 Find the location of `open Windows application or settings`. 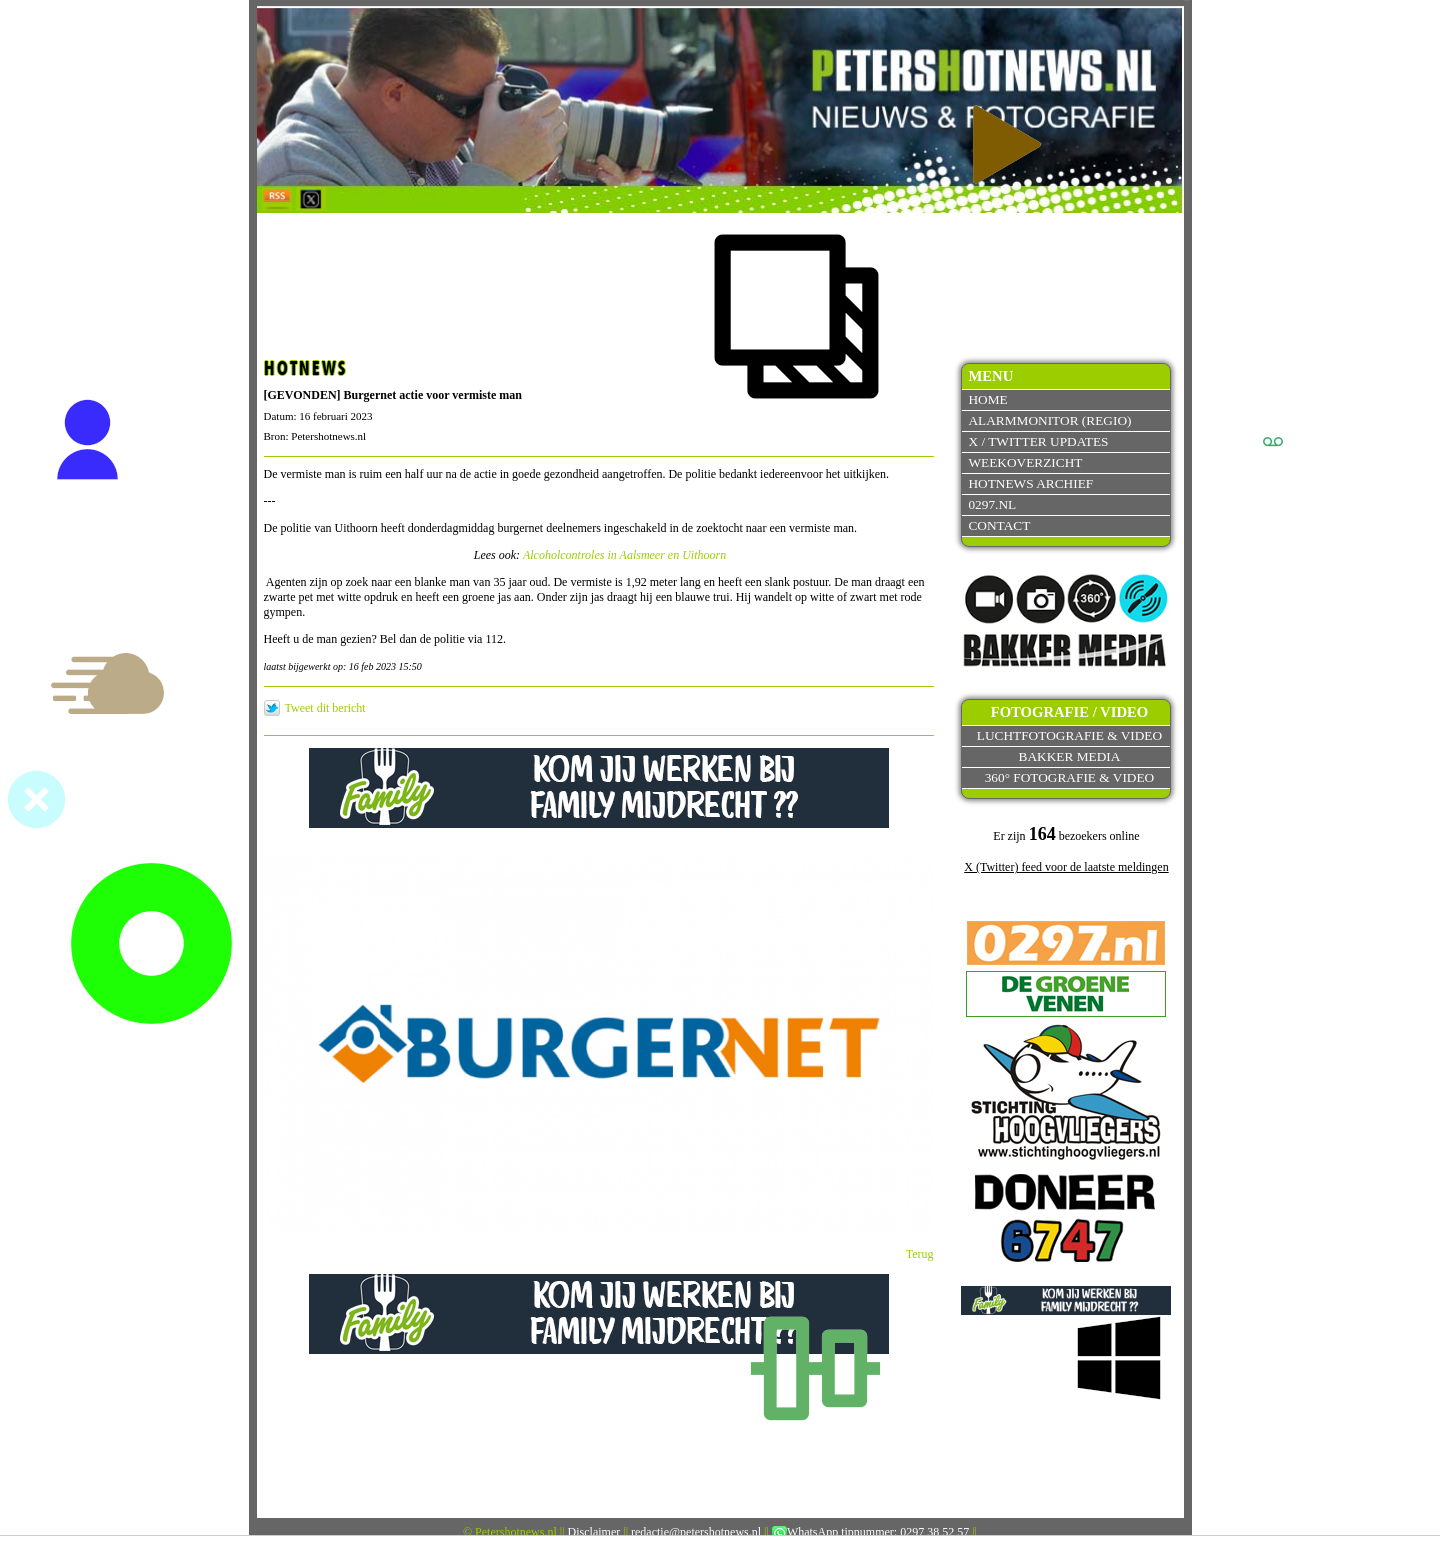

open Windows application or settings is located at coordinates (1119, 1358).